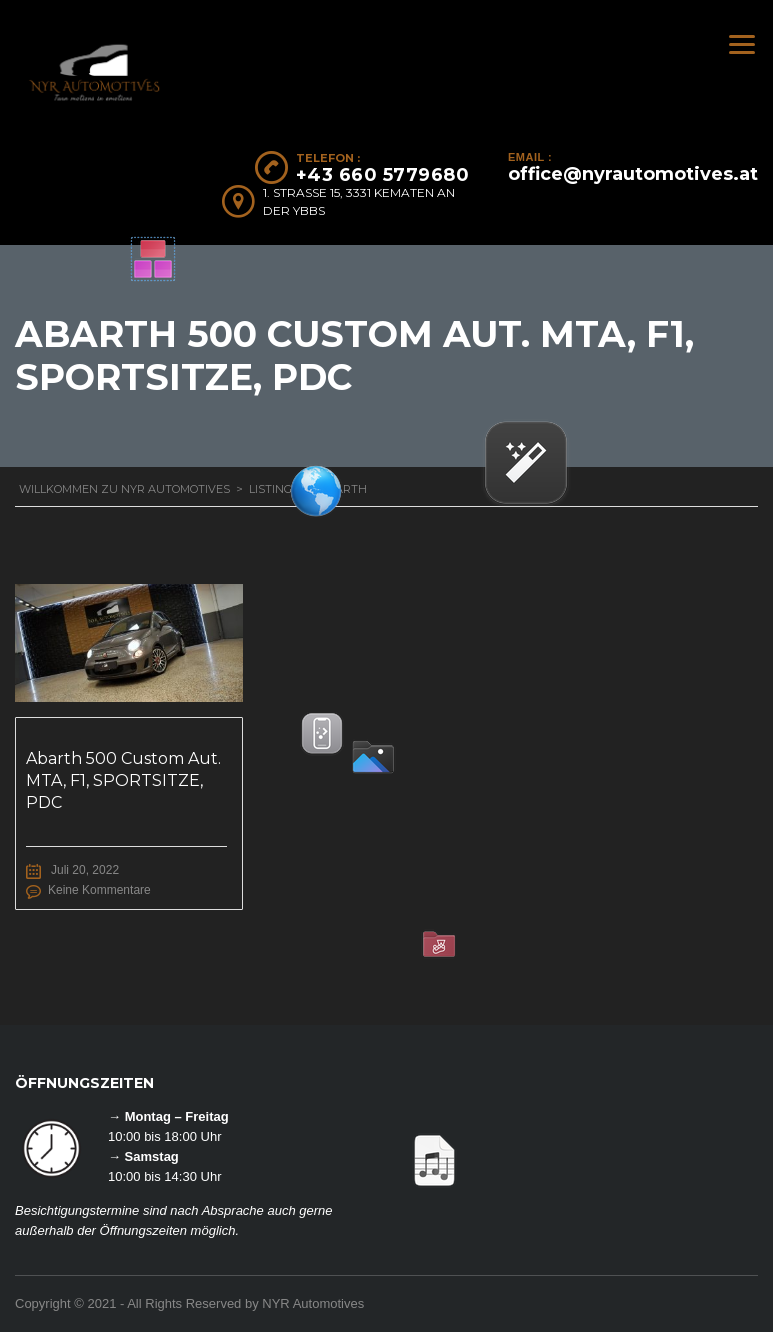 The height and width of the screenshot is (1332, 773). What do you see at coordinates (434, 1160) in the screenshot?
I see `an eMelody ringtone or melody file` at bounding box center [434, 1160].